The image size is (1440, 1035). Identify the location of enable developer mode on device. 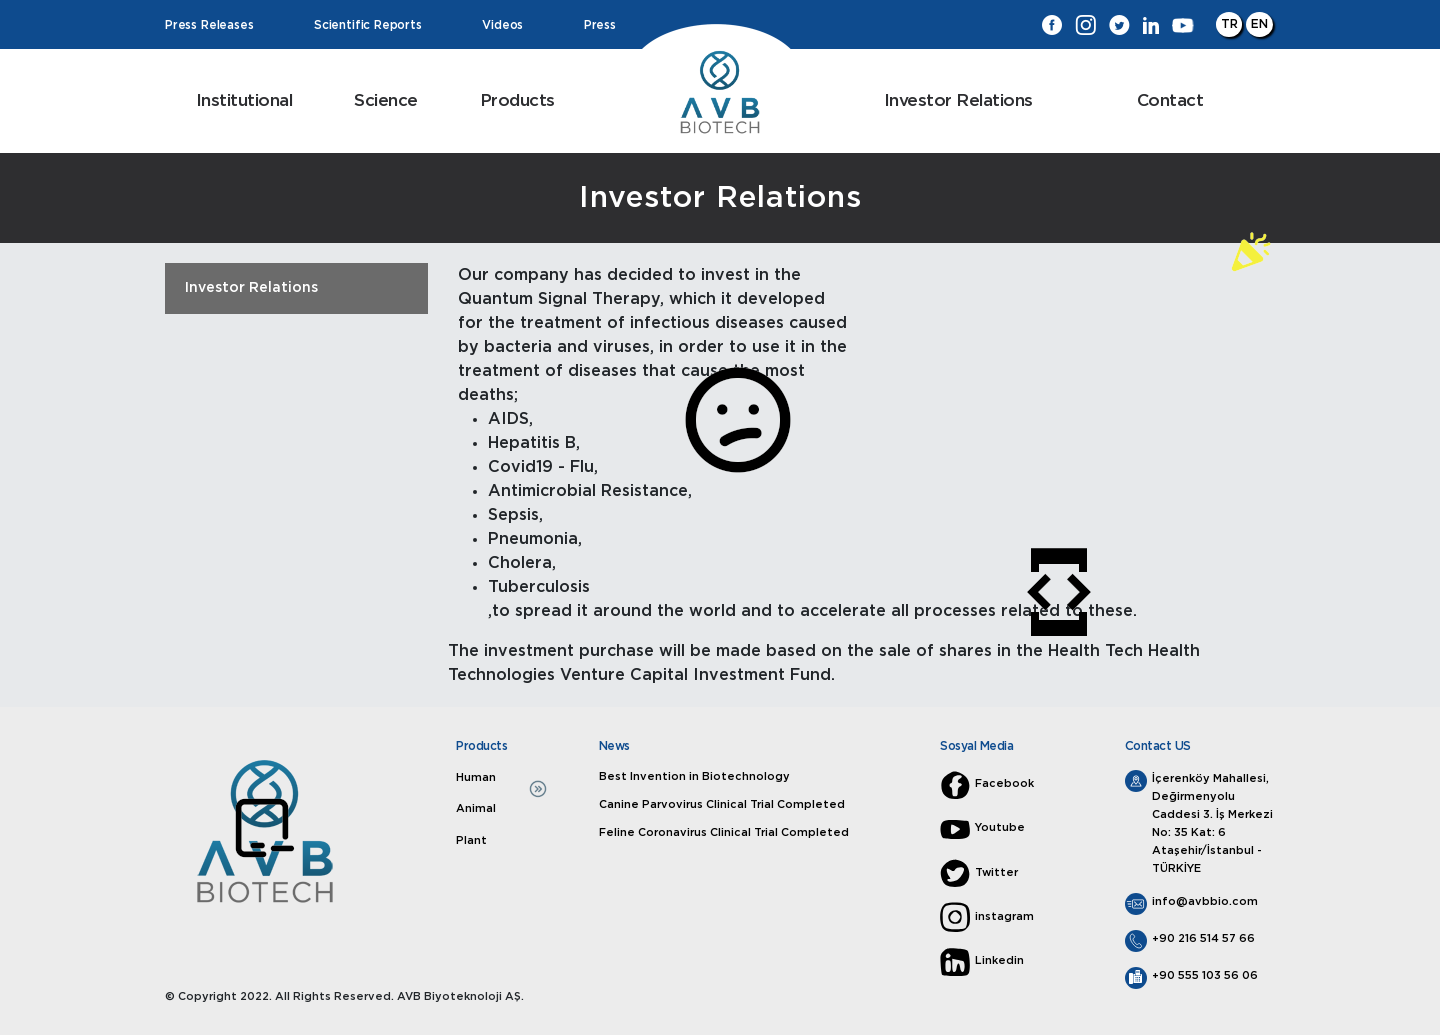
(1059, 592).